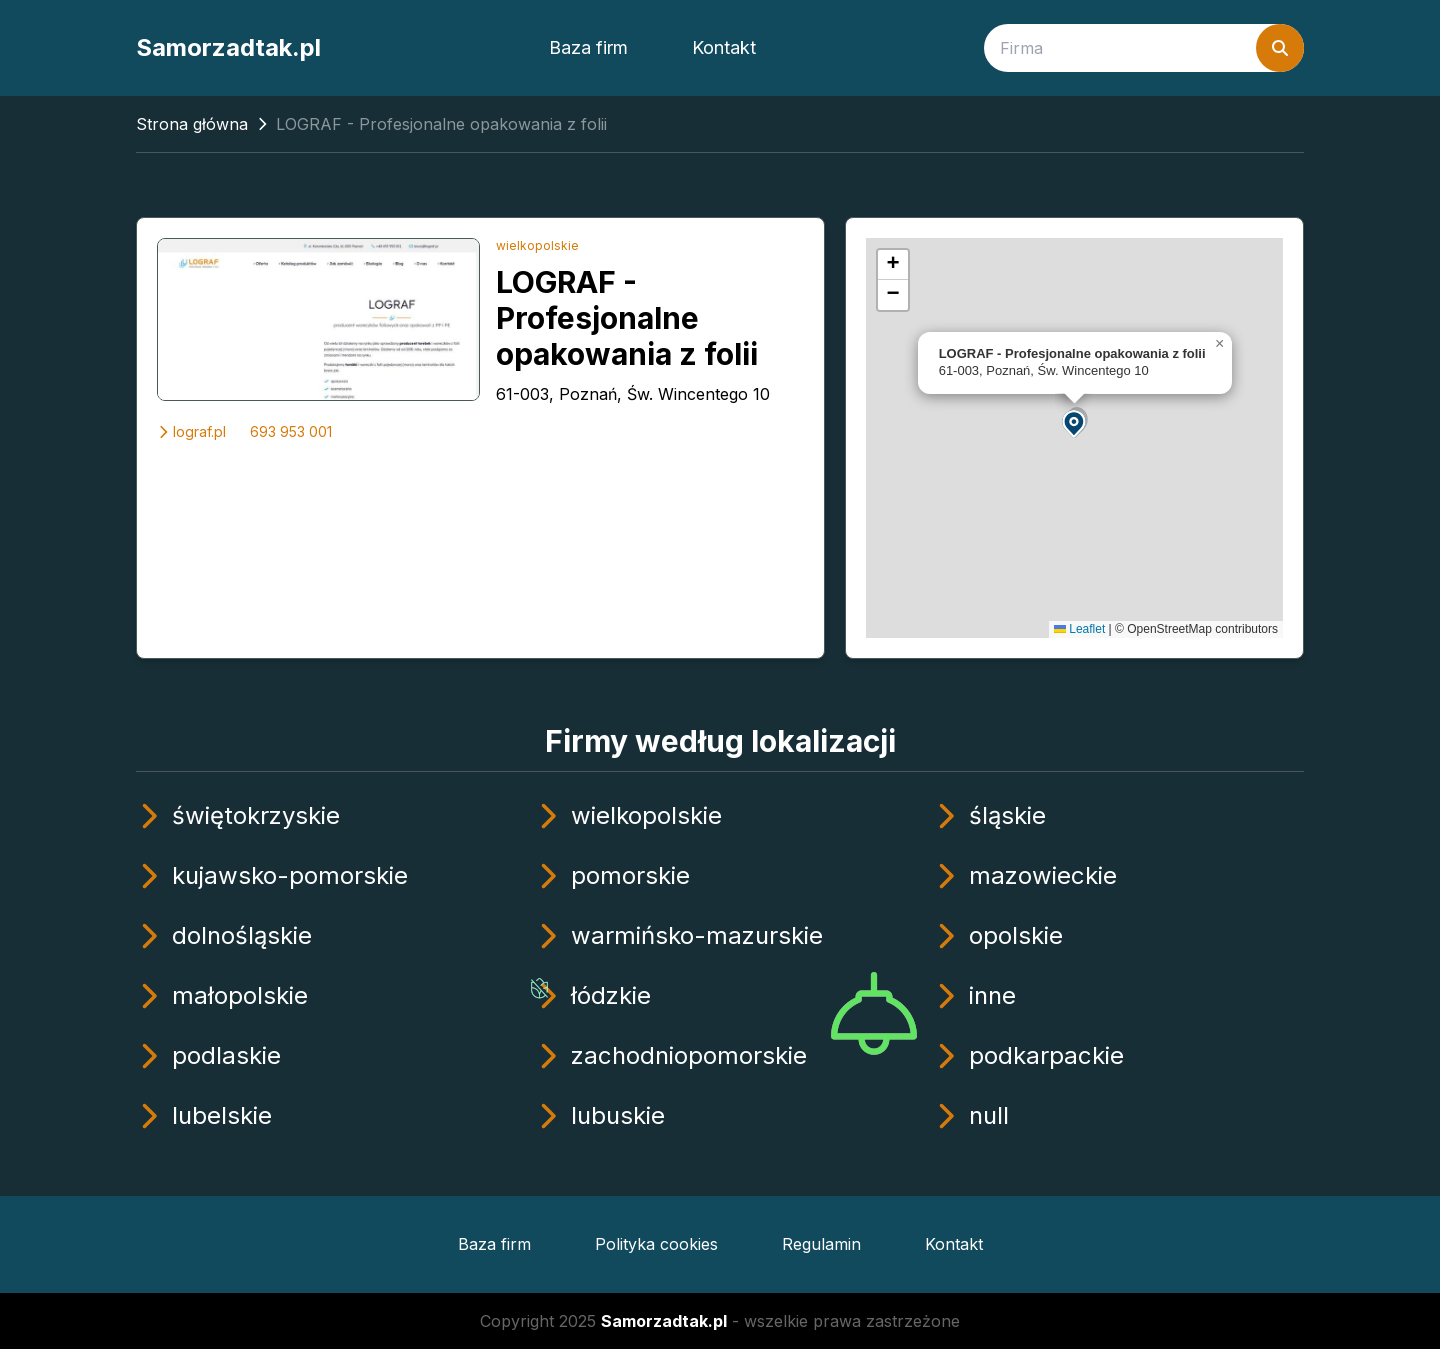  Describe the element at coordinates (874, 1018) in the screenshot. I see `toggle pendant lamp or ceiling light` at that location.